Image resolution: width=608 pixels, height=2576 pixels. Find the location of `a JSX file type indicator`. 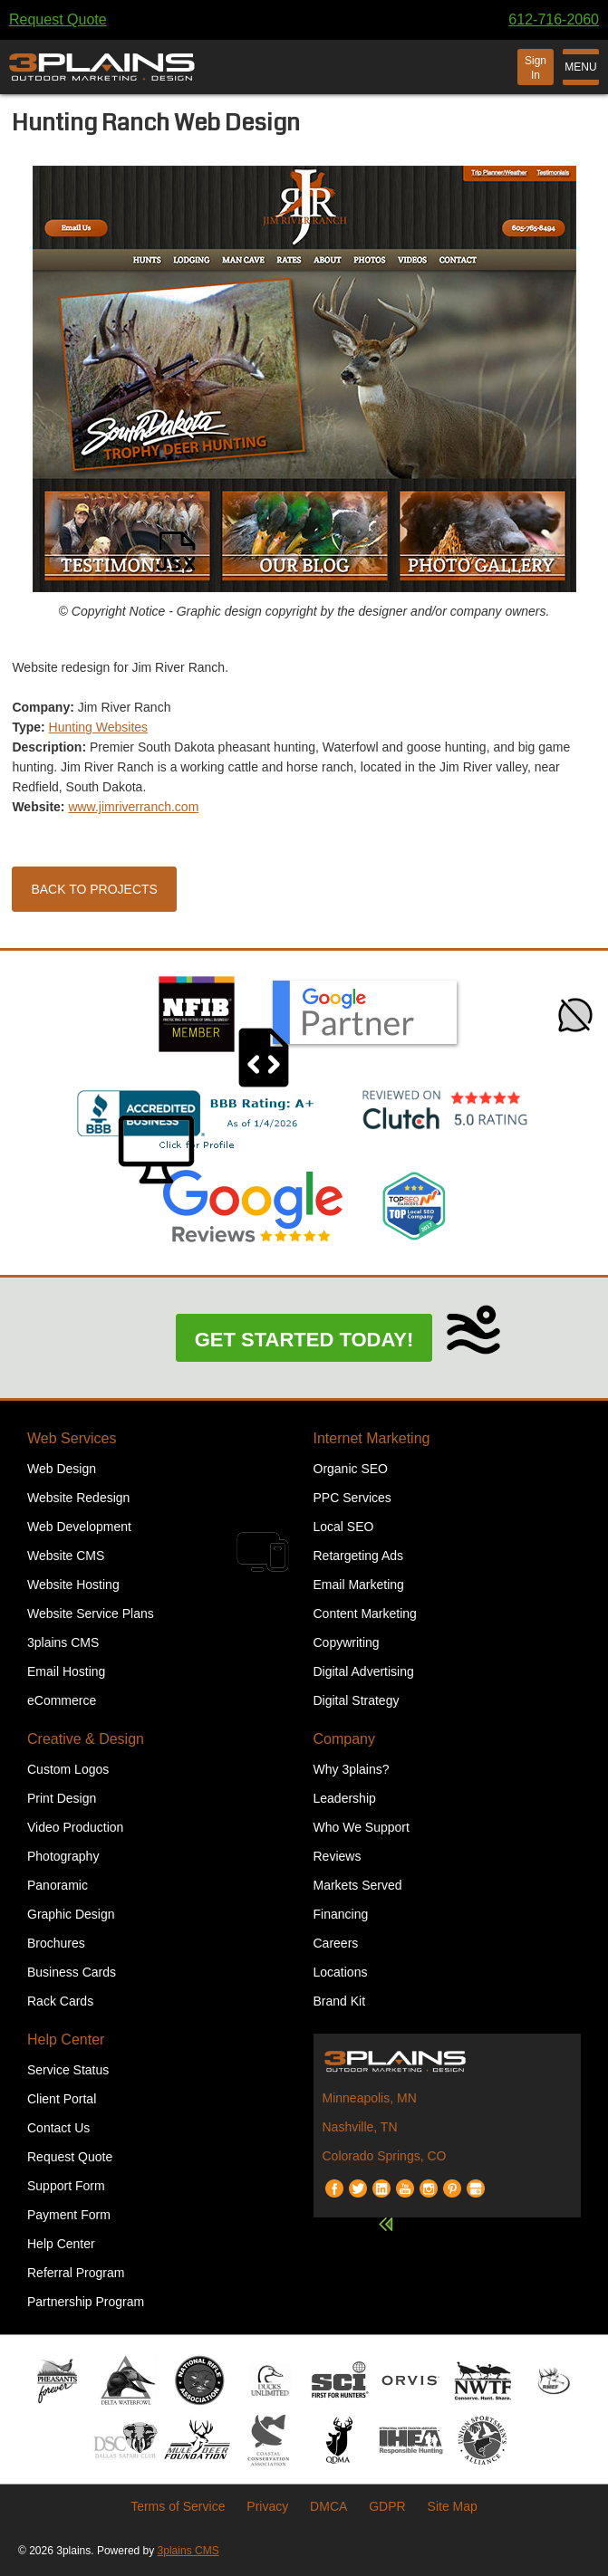

a JSX file type indicator is located at coordinates (177, 552).